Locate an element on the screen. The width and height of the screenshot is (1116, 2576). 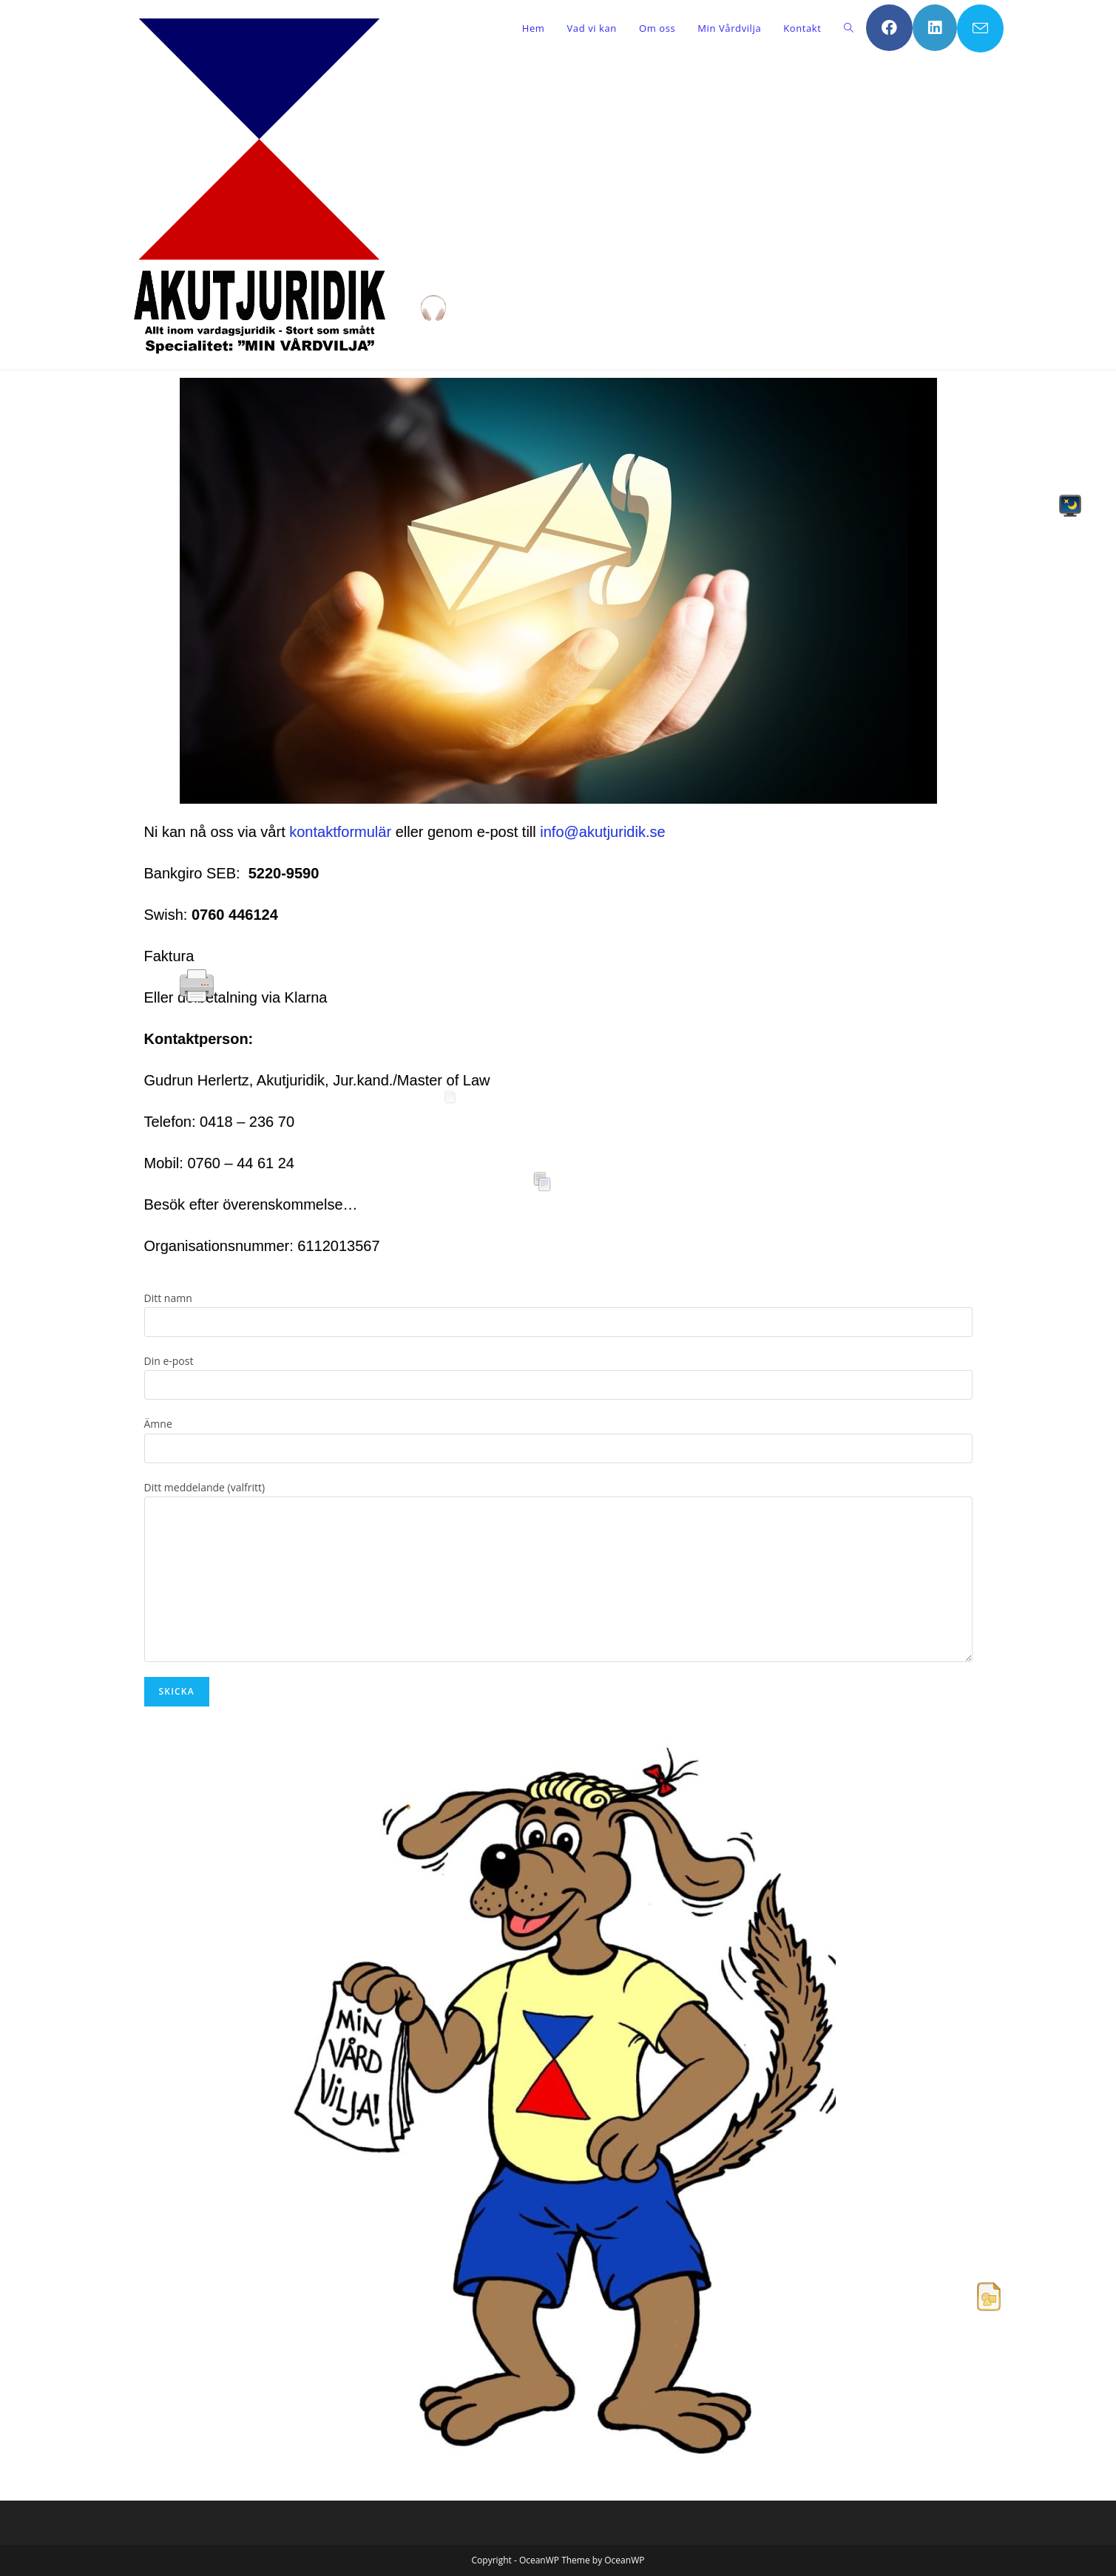
libreoffice draw template file is located at coordinates (989, 2297).